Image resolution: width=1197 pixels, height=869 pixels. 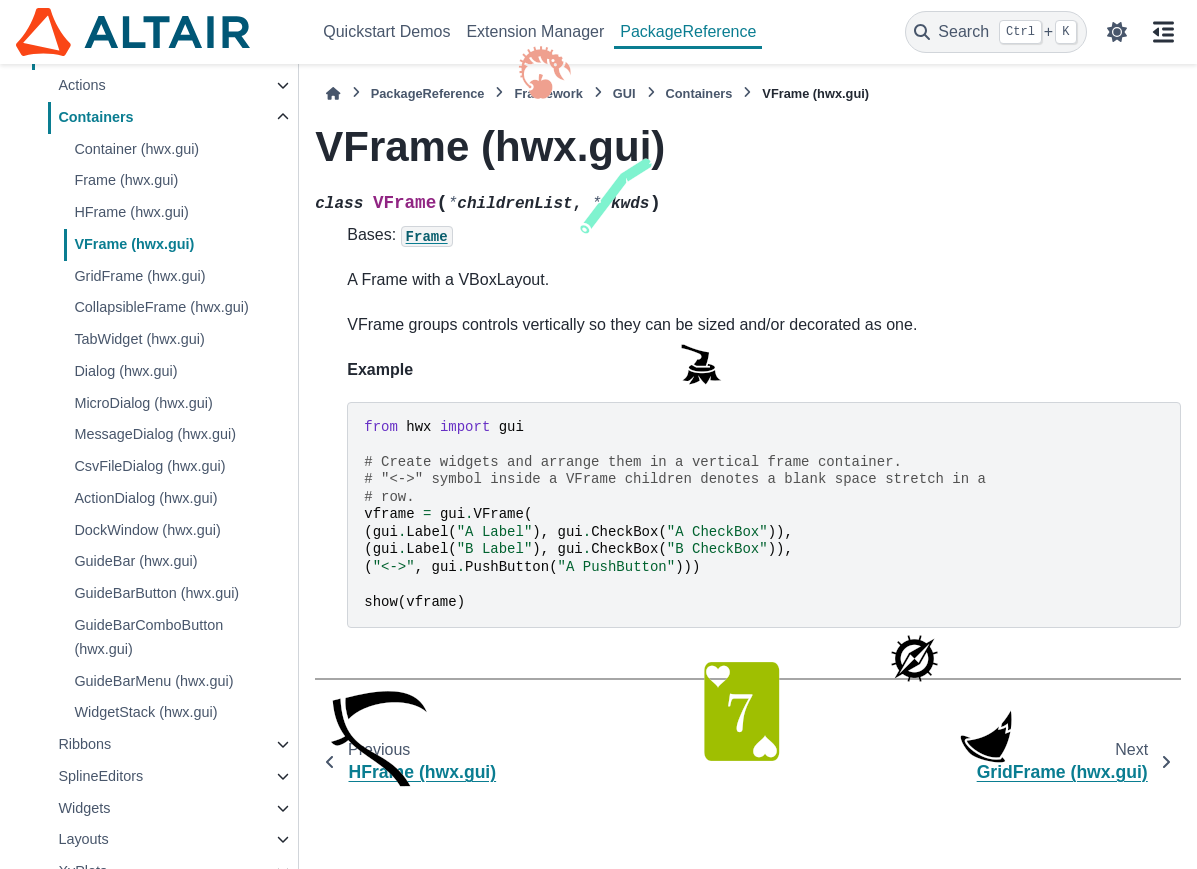 I want to click on seven of hearts playing card, so click(x=741, y=711).